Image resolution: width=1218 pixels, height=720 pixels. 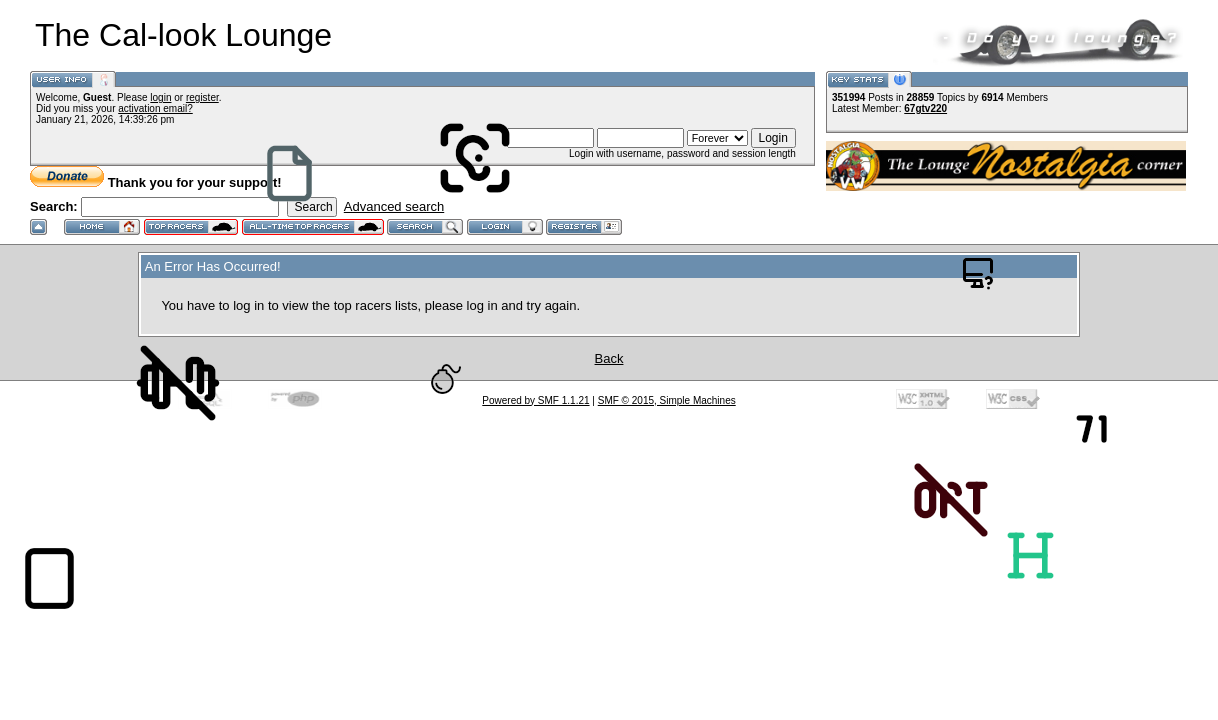 I want to click on get help or support for your desktop device, so click(x=978, y=273).